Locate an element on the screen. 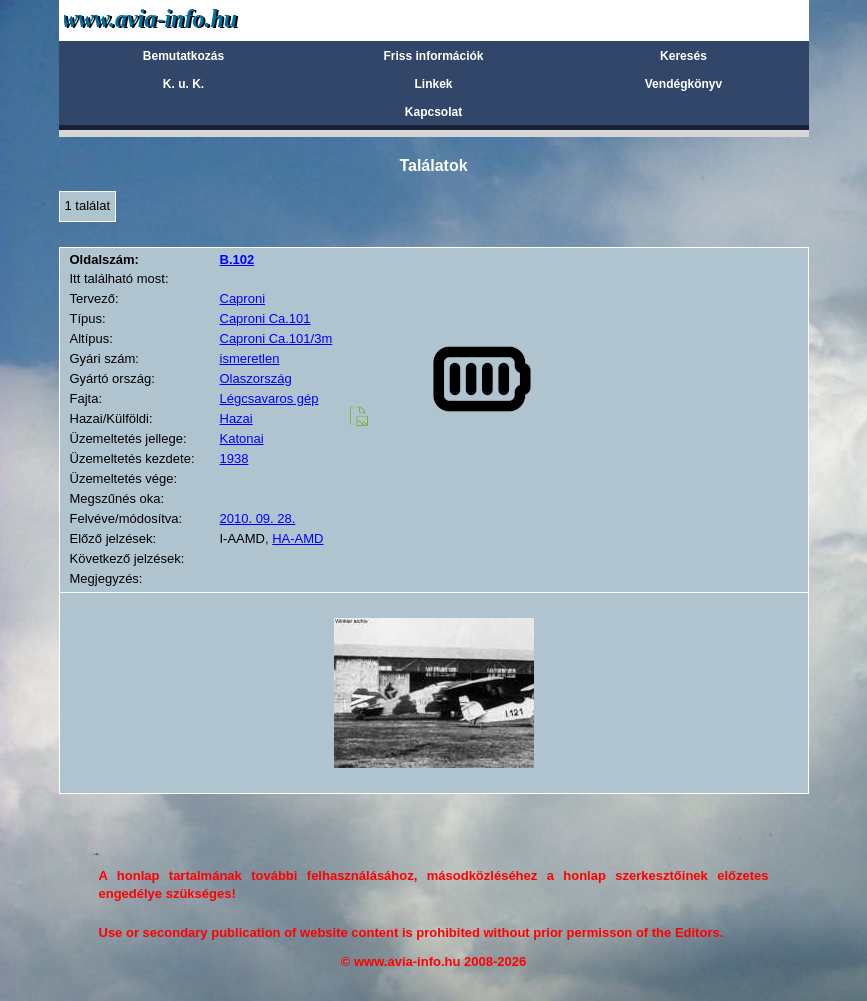 The width and height of the screenshot is (867, 1001). open a media file is located at coordinates (357, 415).